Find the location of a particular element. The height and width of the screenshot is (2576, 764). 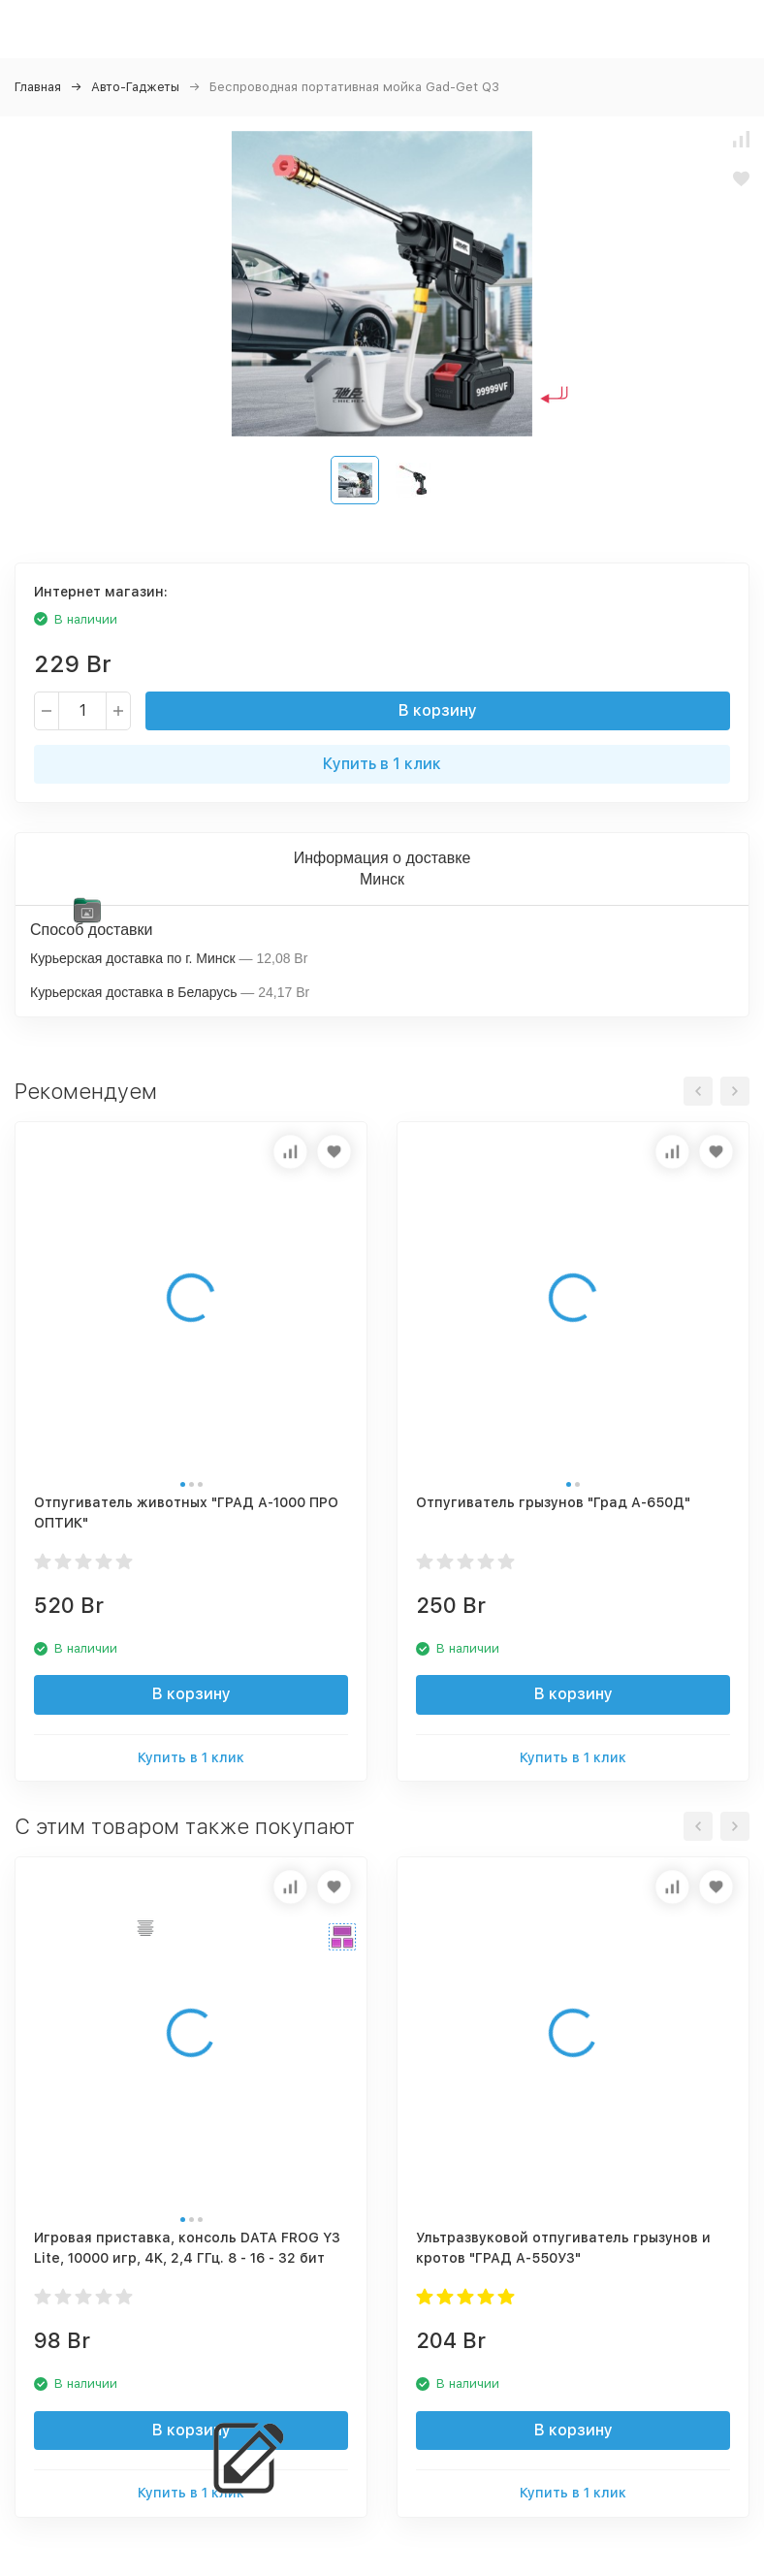

open text editor application is located at coordinates (243, 2458).